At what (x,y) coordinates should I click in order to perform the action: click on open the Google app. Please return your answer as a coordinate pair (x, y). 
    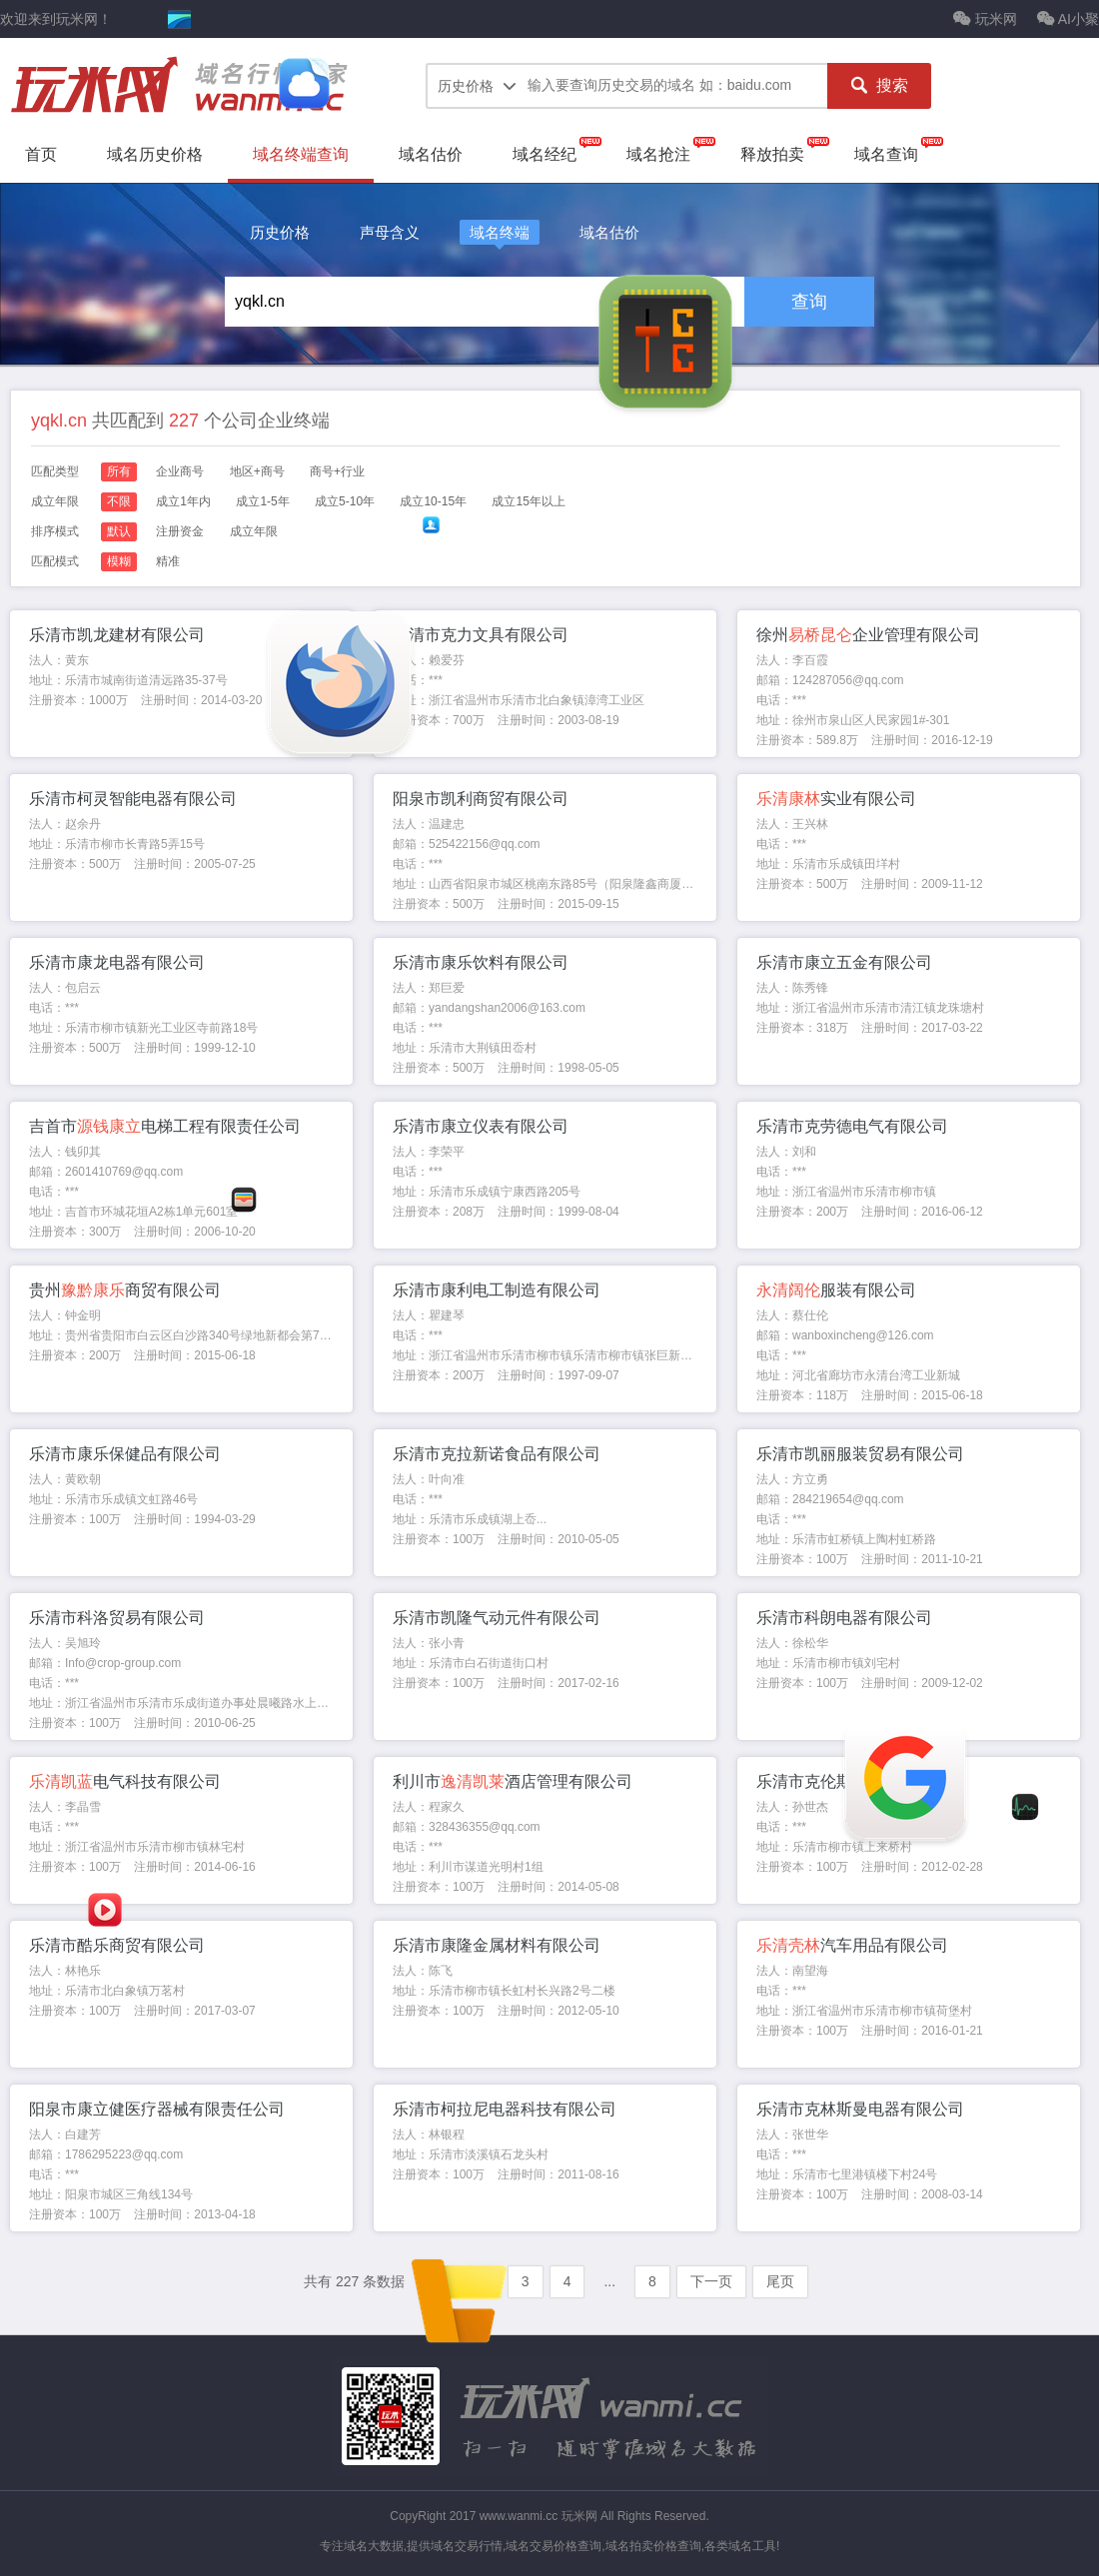
    Looking at the image, I should click on (905, 1779).